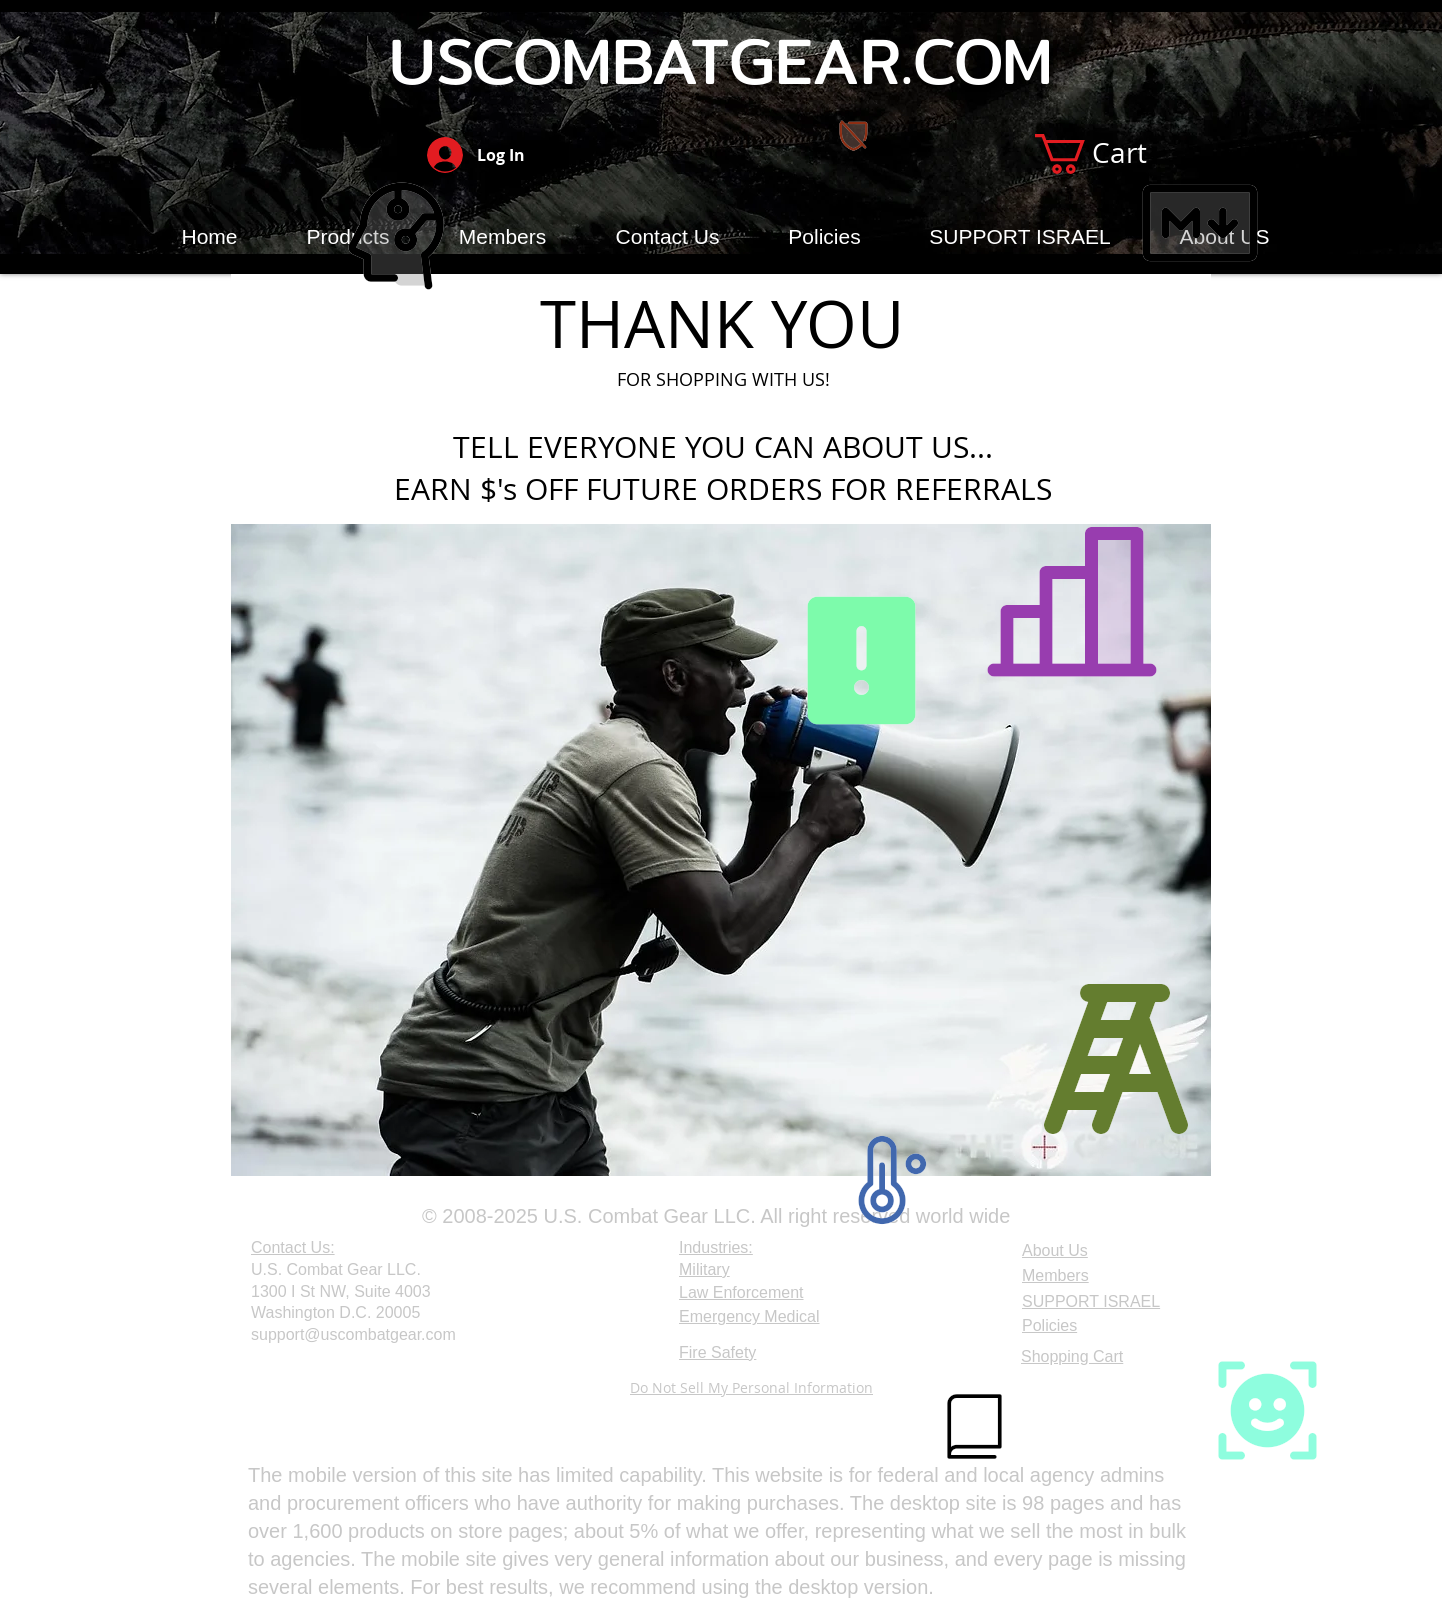 The height and width of the screenshot is (1606, 1442). I want to click on view analytics or statistics, so click(1072, 605).